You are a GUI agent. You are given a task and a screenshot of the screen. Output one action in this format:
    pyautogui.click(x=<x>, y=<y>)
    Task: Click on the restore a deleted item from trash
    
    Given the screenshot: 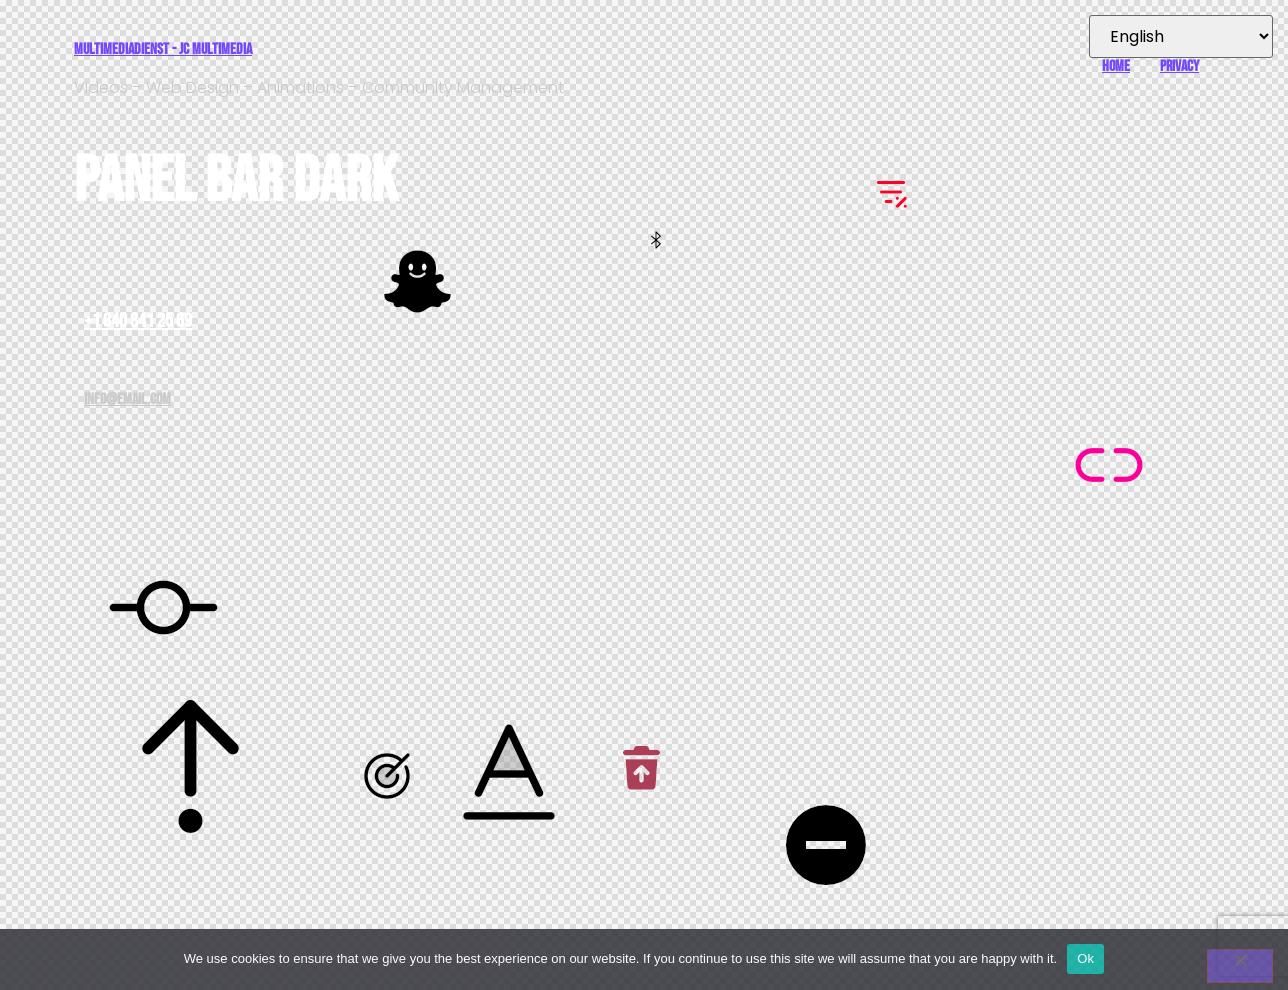 What is the action you would take?
    pyautogui.click(x=641, y=768)
    